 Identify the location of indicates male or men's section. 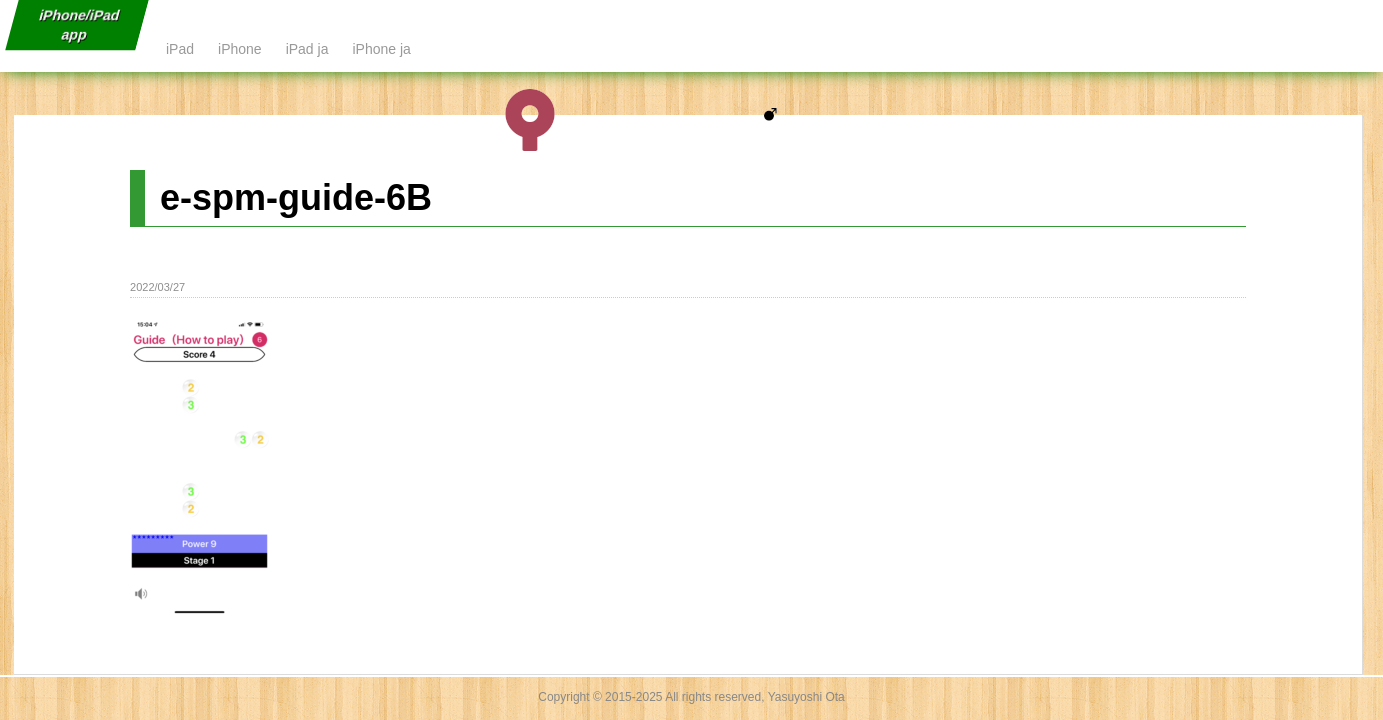
(770, 114).